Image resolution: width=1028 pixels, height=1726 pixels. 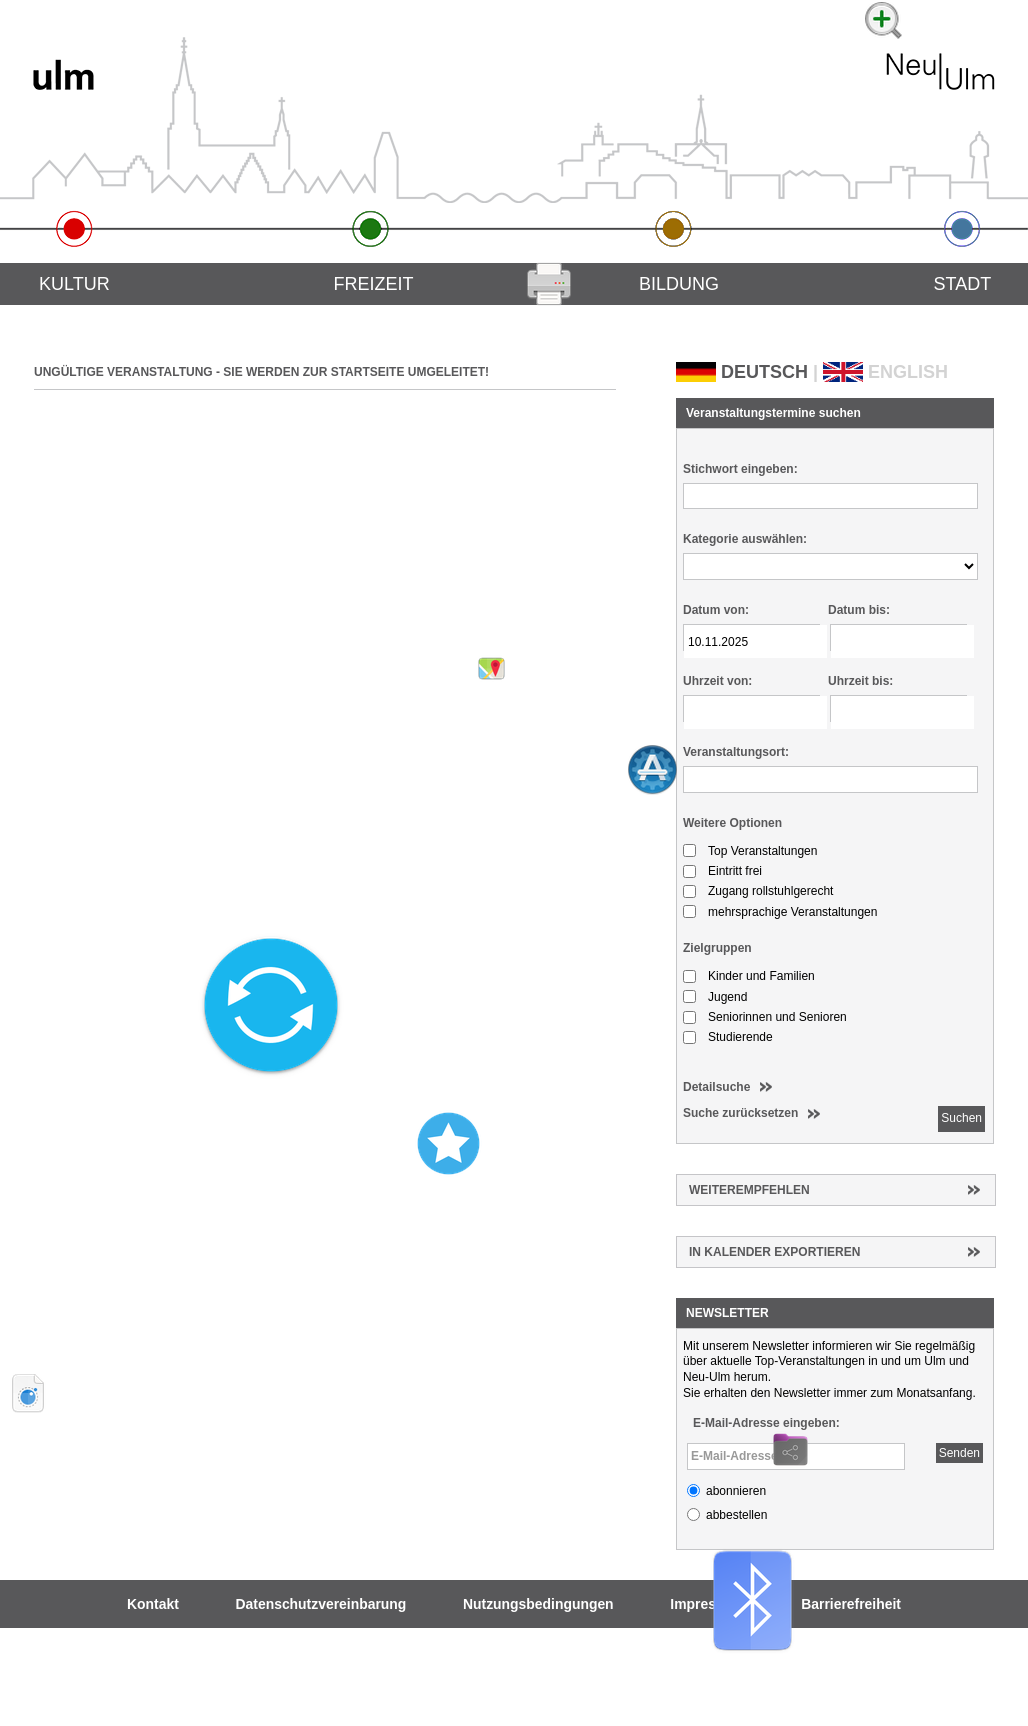 I want to click on lua script file, so click(x=28, y=1393).